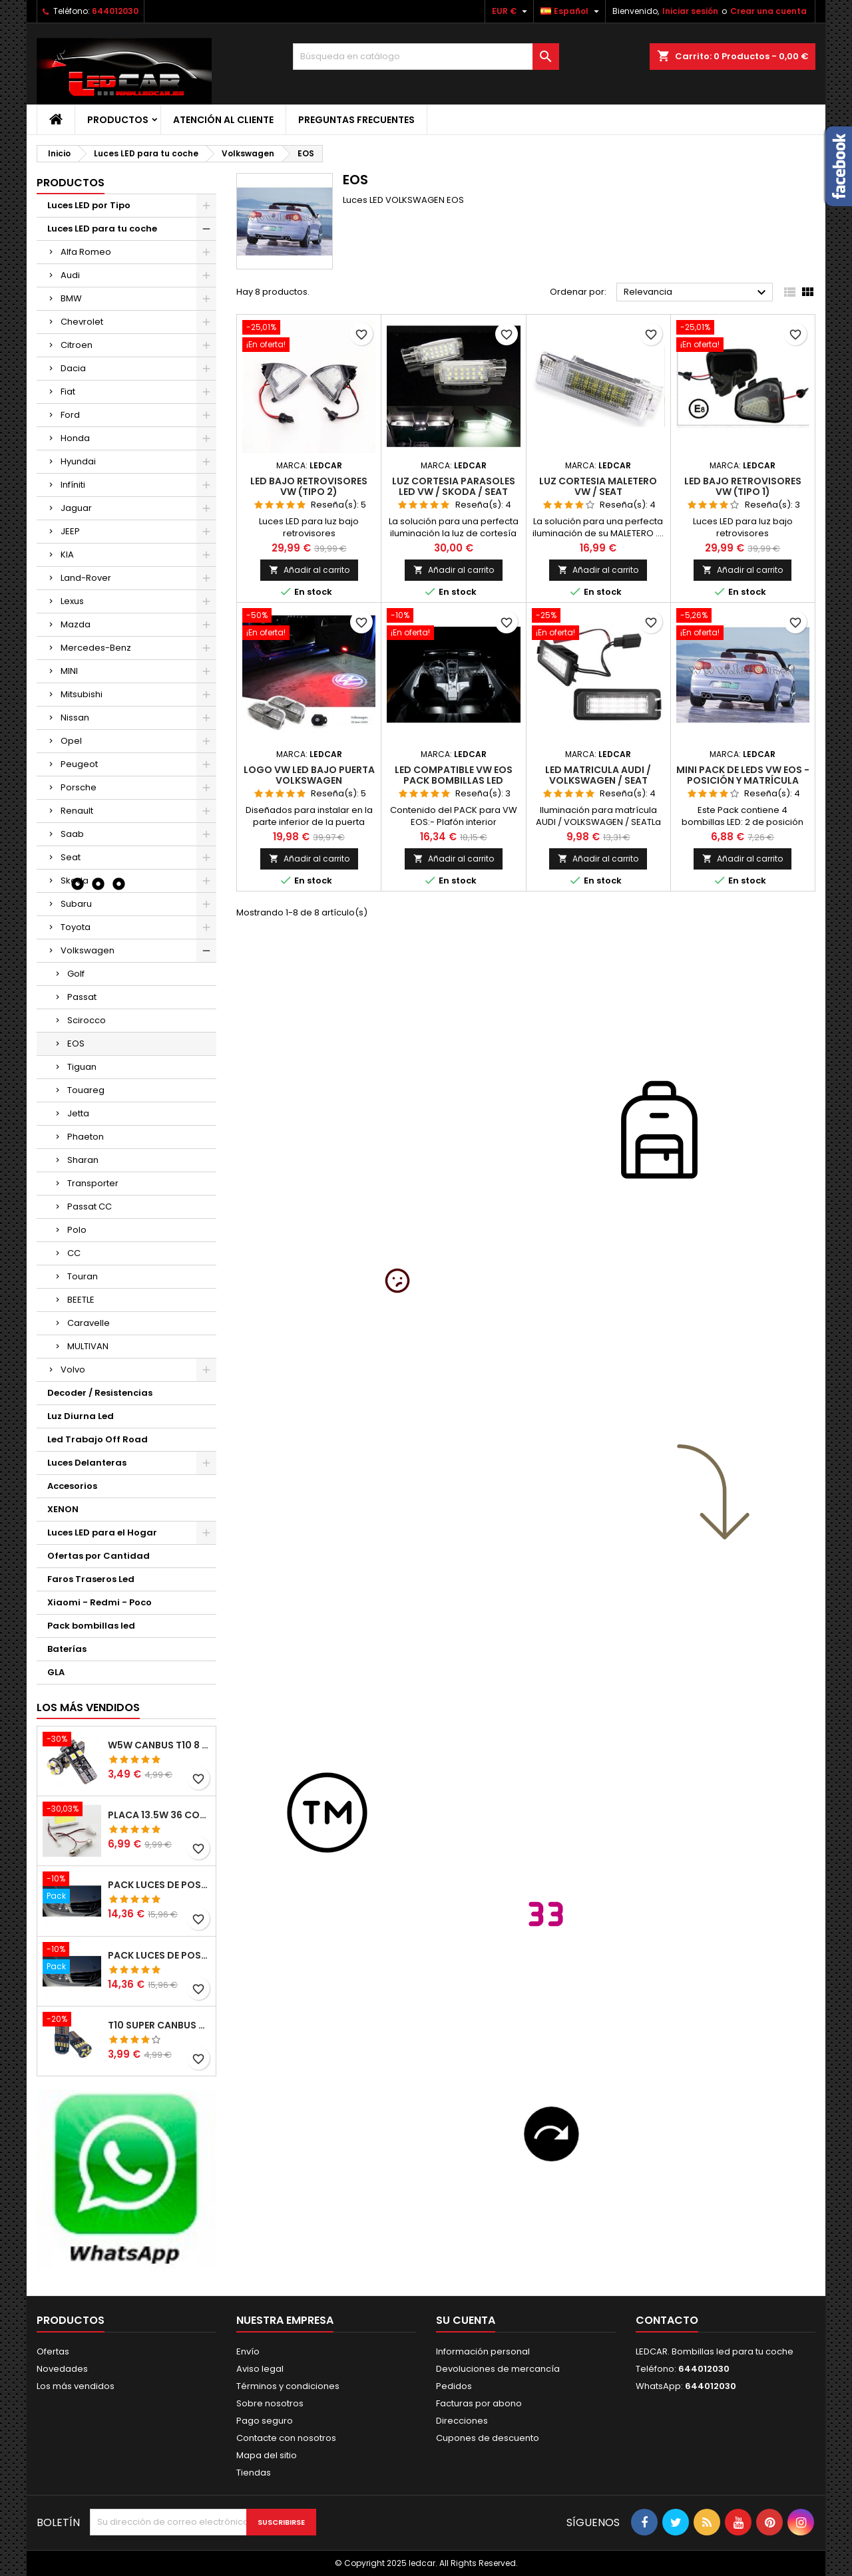 The image size is (852, 2576). What do you see at coordinates (551, 2134) in the screenshot?
I see `skip to next scheduled task or plan` at bounding box center [551, 2134].